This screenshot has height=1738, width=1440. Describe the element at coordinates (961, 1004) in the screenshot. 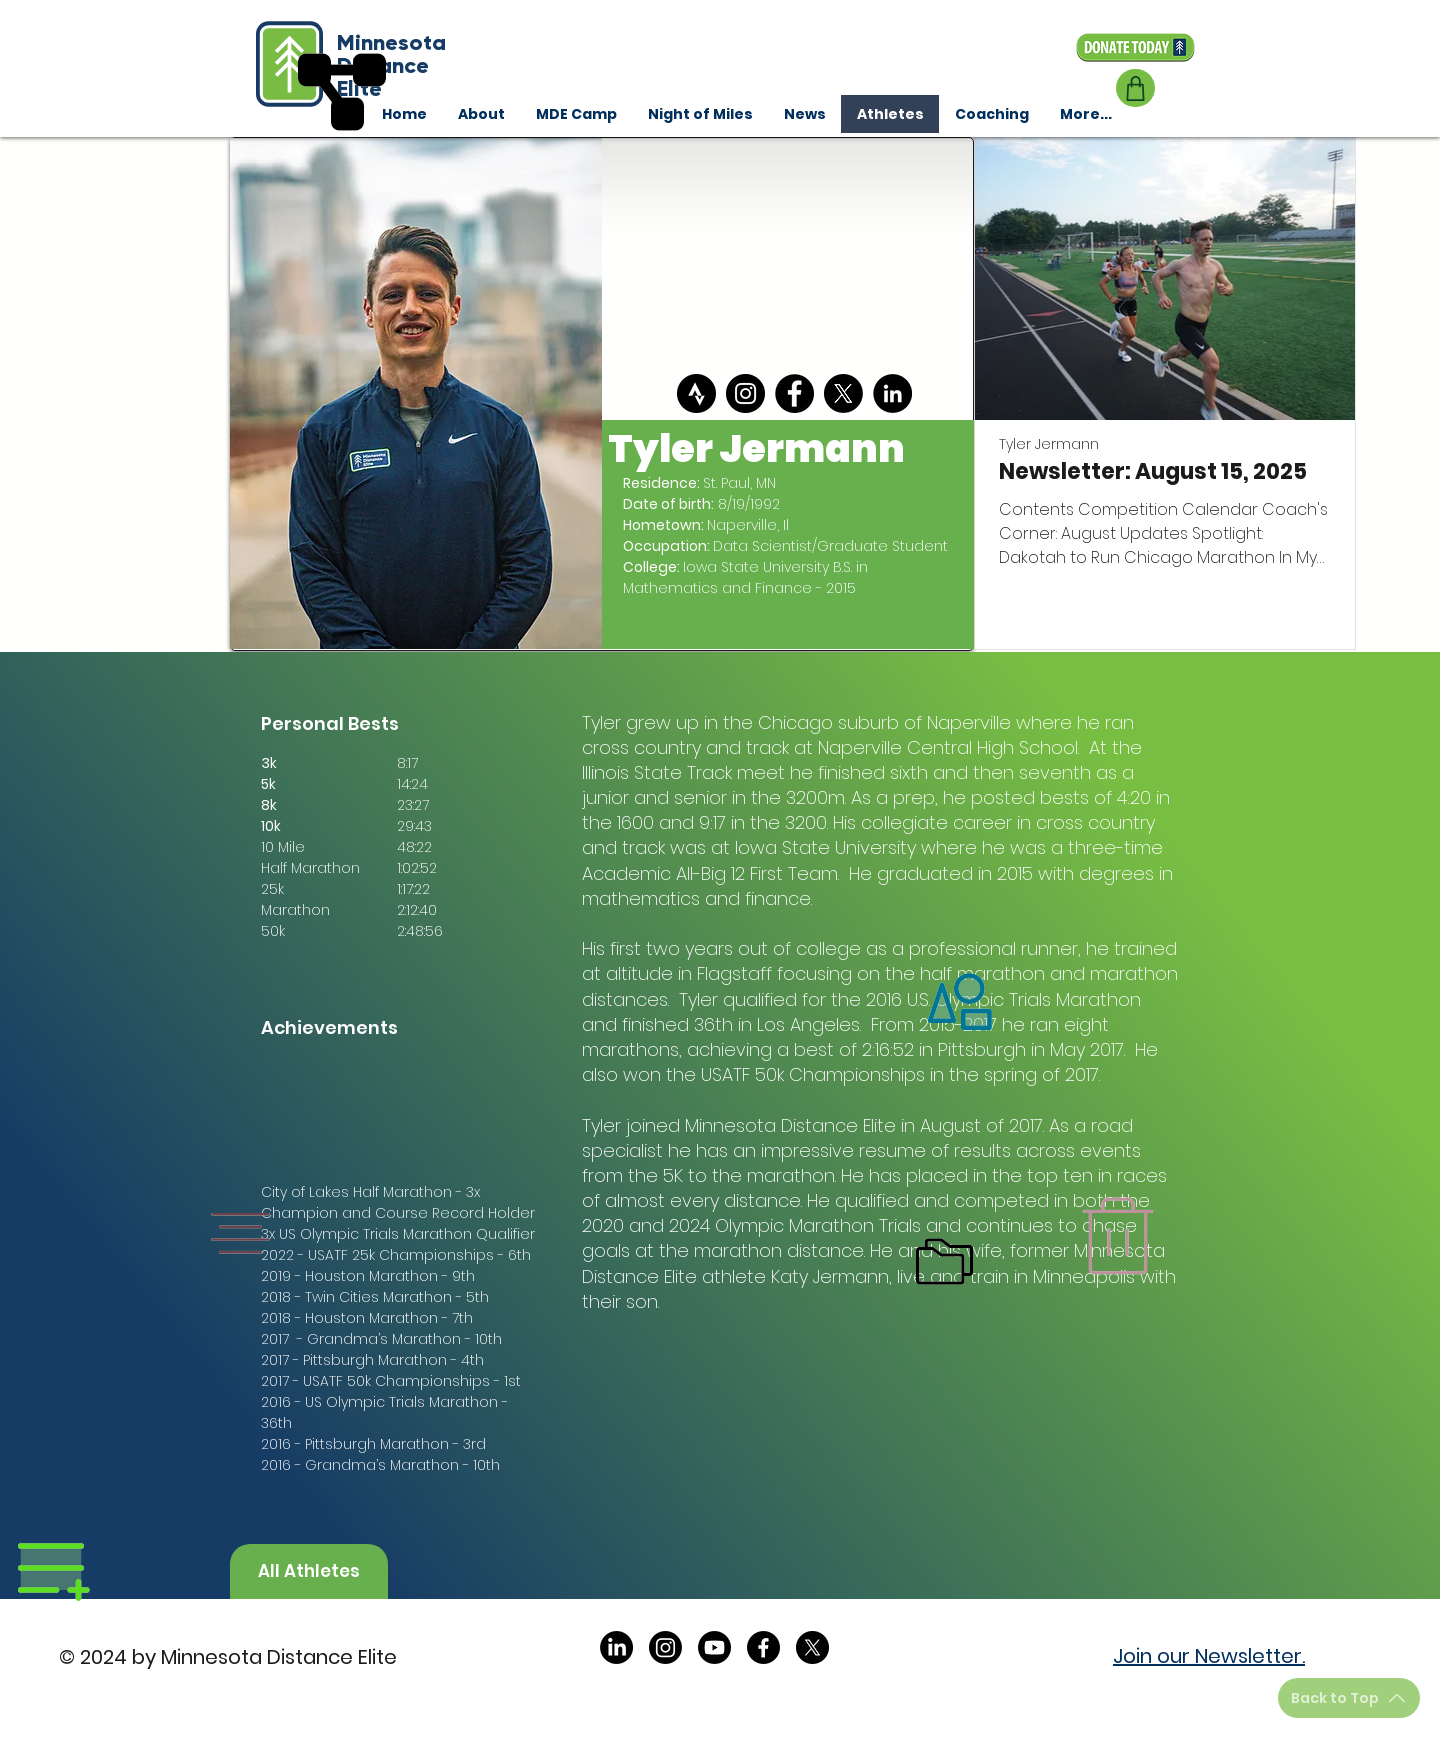

I see `access shape tools or drawing elements` at that location.